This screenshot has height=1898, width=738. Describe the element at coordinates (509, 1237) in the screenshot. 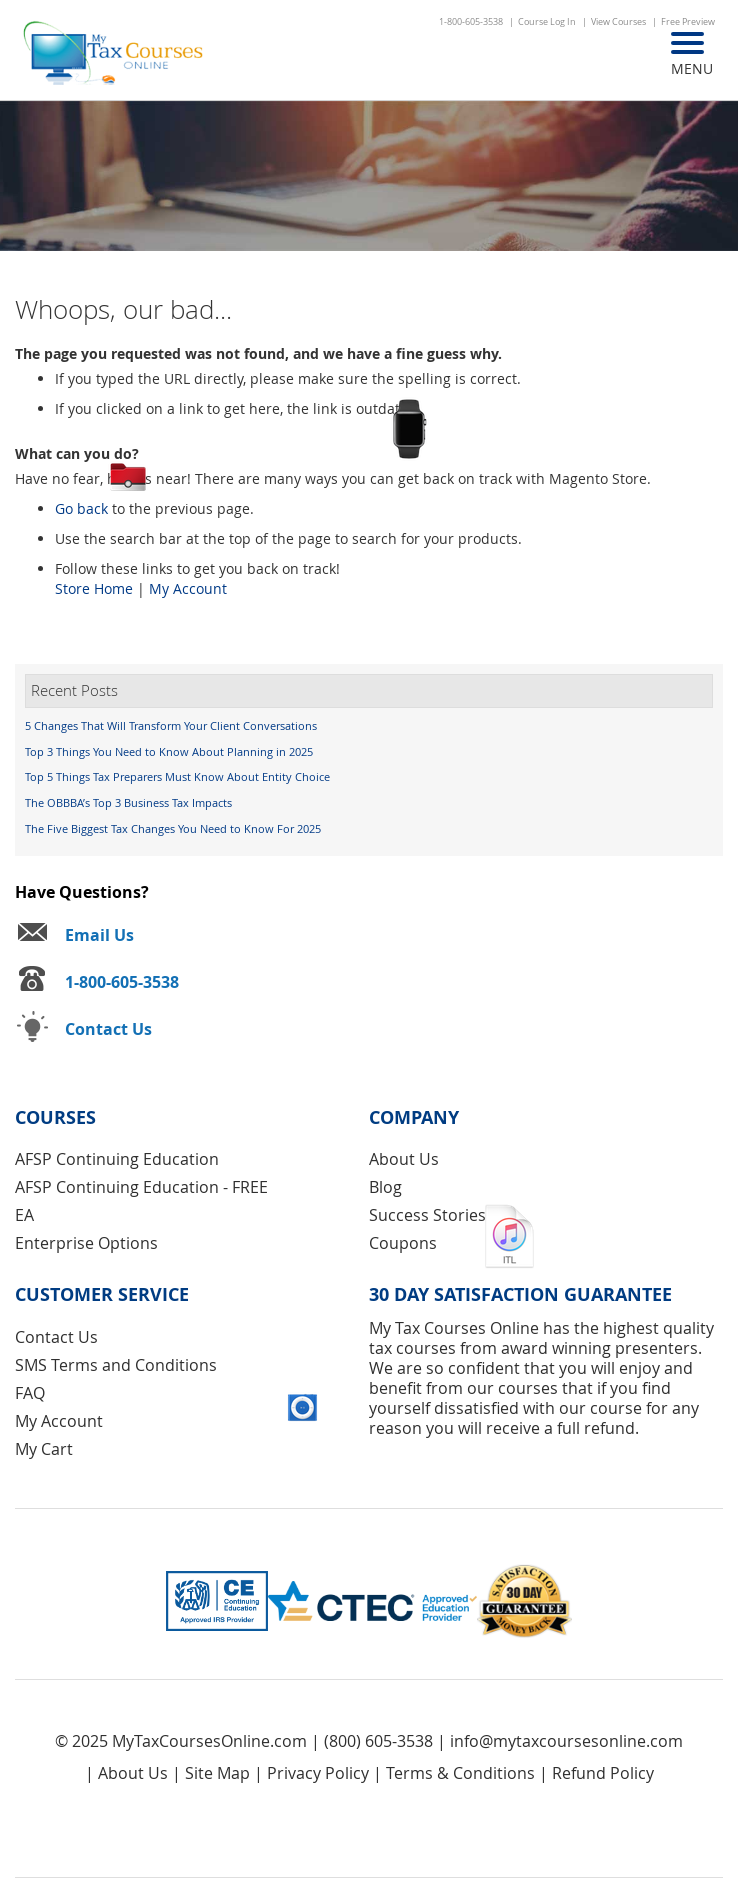

I see `iTunes library database file` at that location.